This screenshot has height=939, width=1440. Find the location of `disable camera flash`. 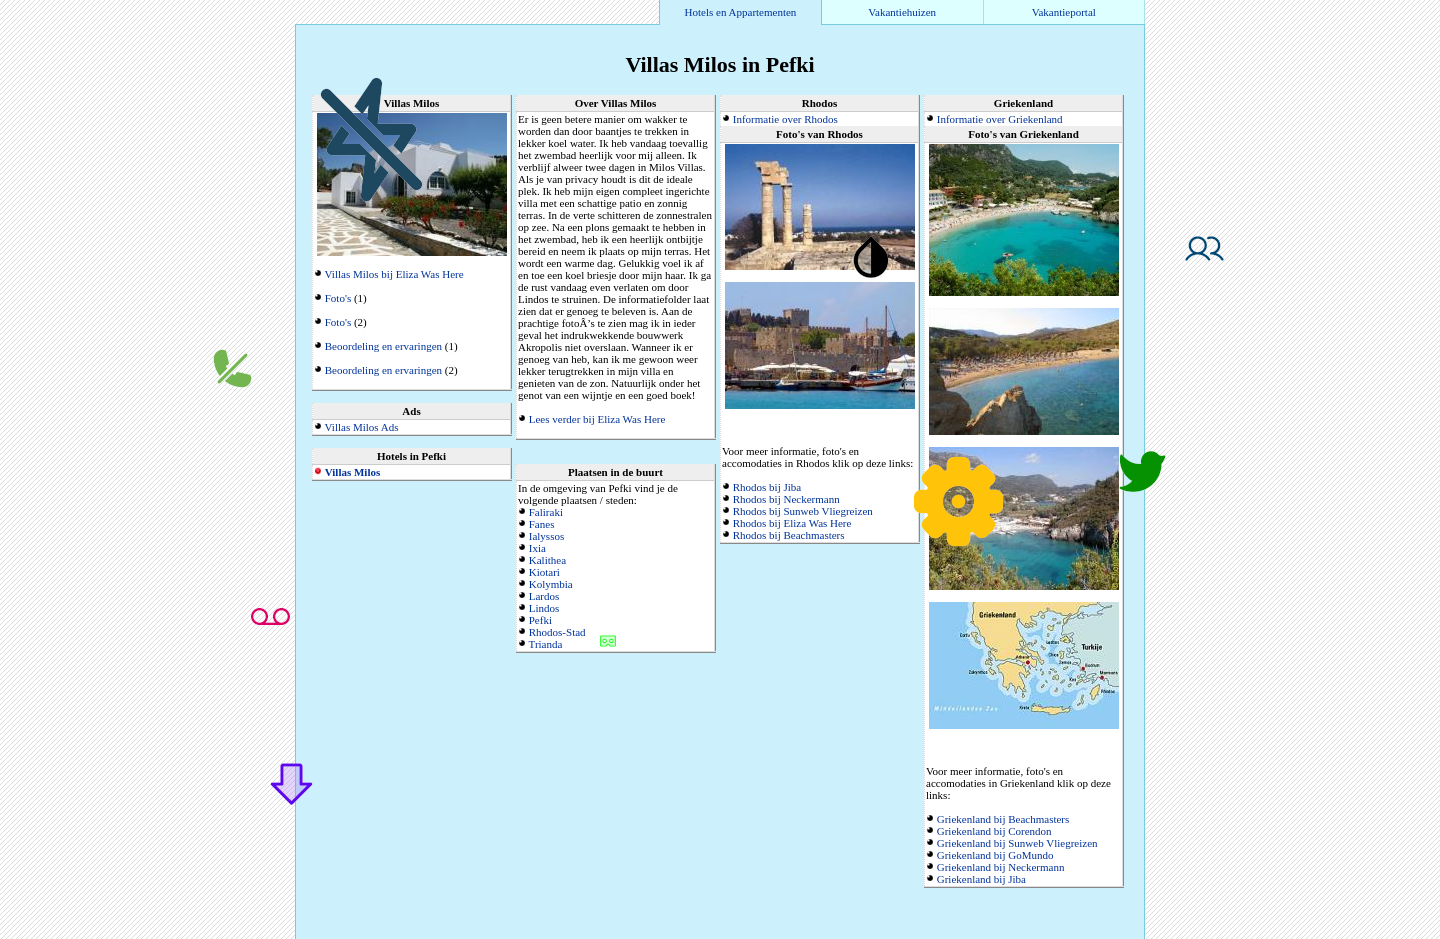

disable camera flash is located at coordinates (371, 139).